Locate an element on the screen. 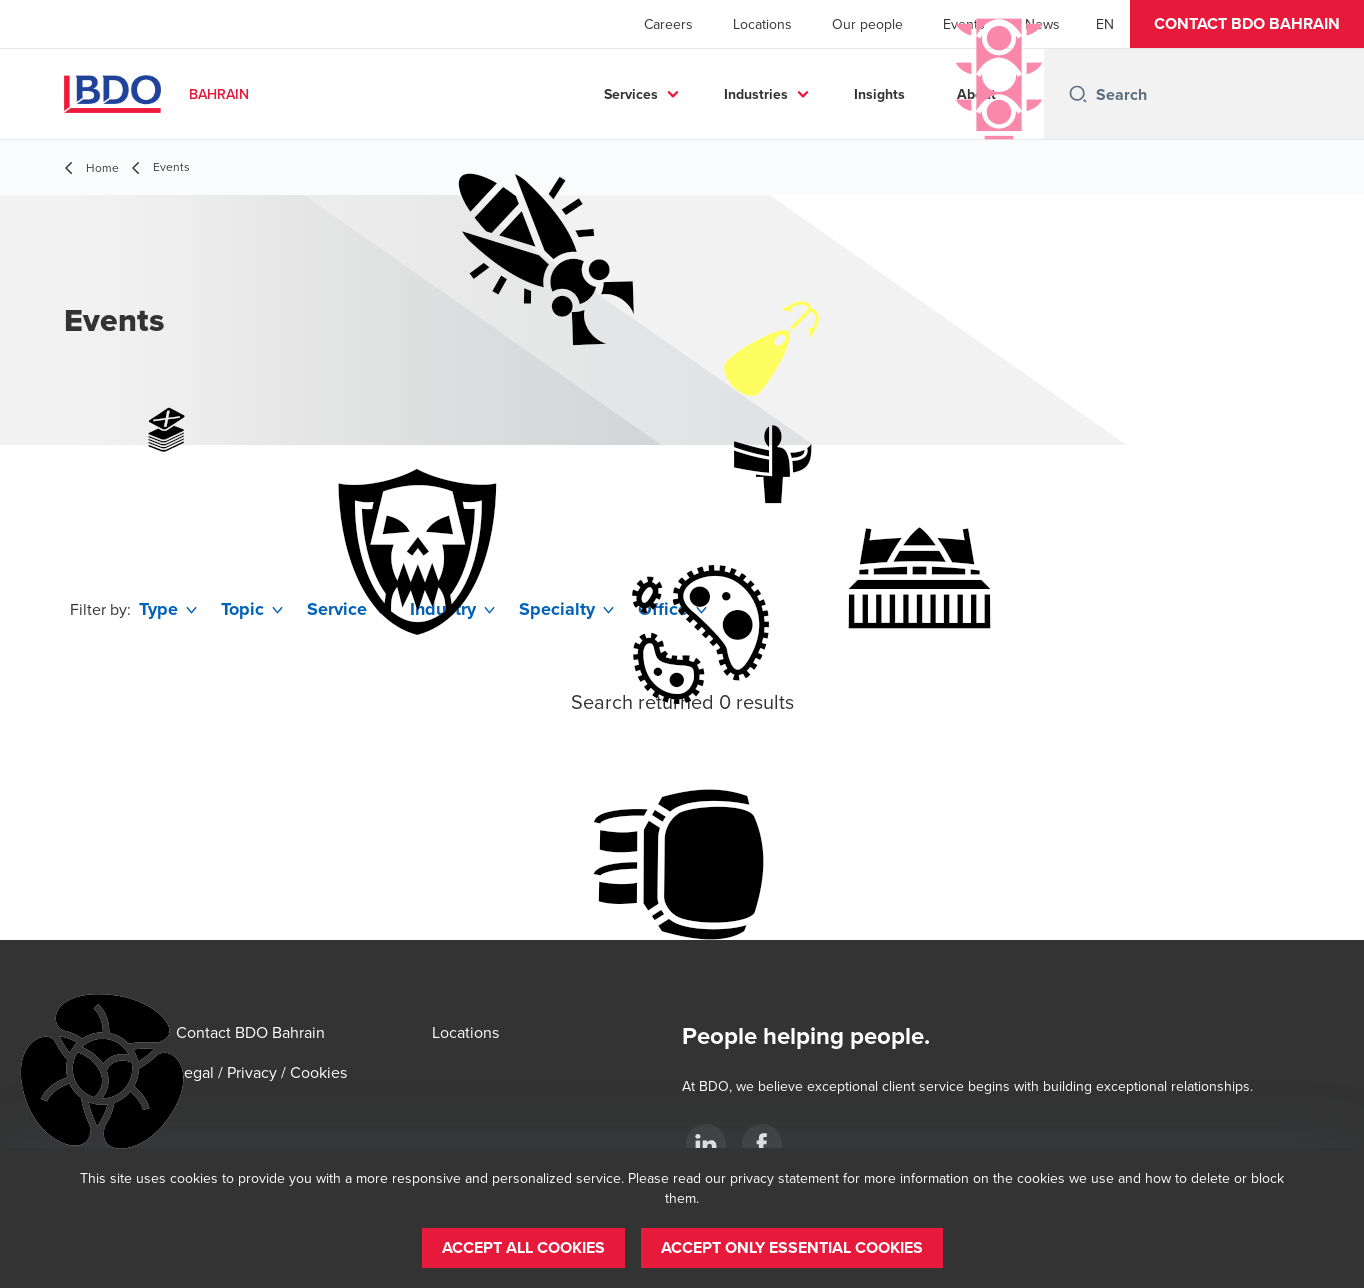 Image resolution: width=1364 pixels, height=1288 pixels. view microorganisms or bacteria in a science game is located at coordinates (700, 634).